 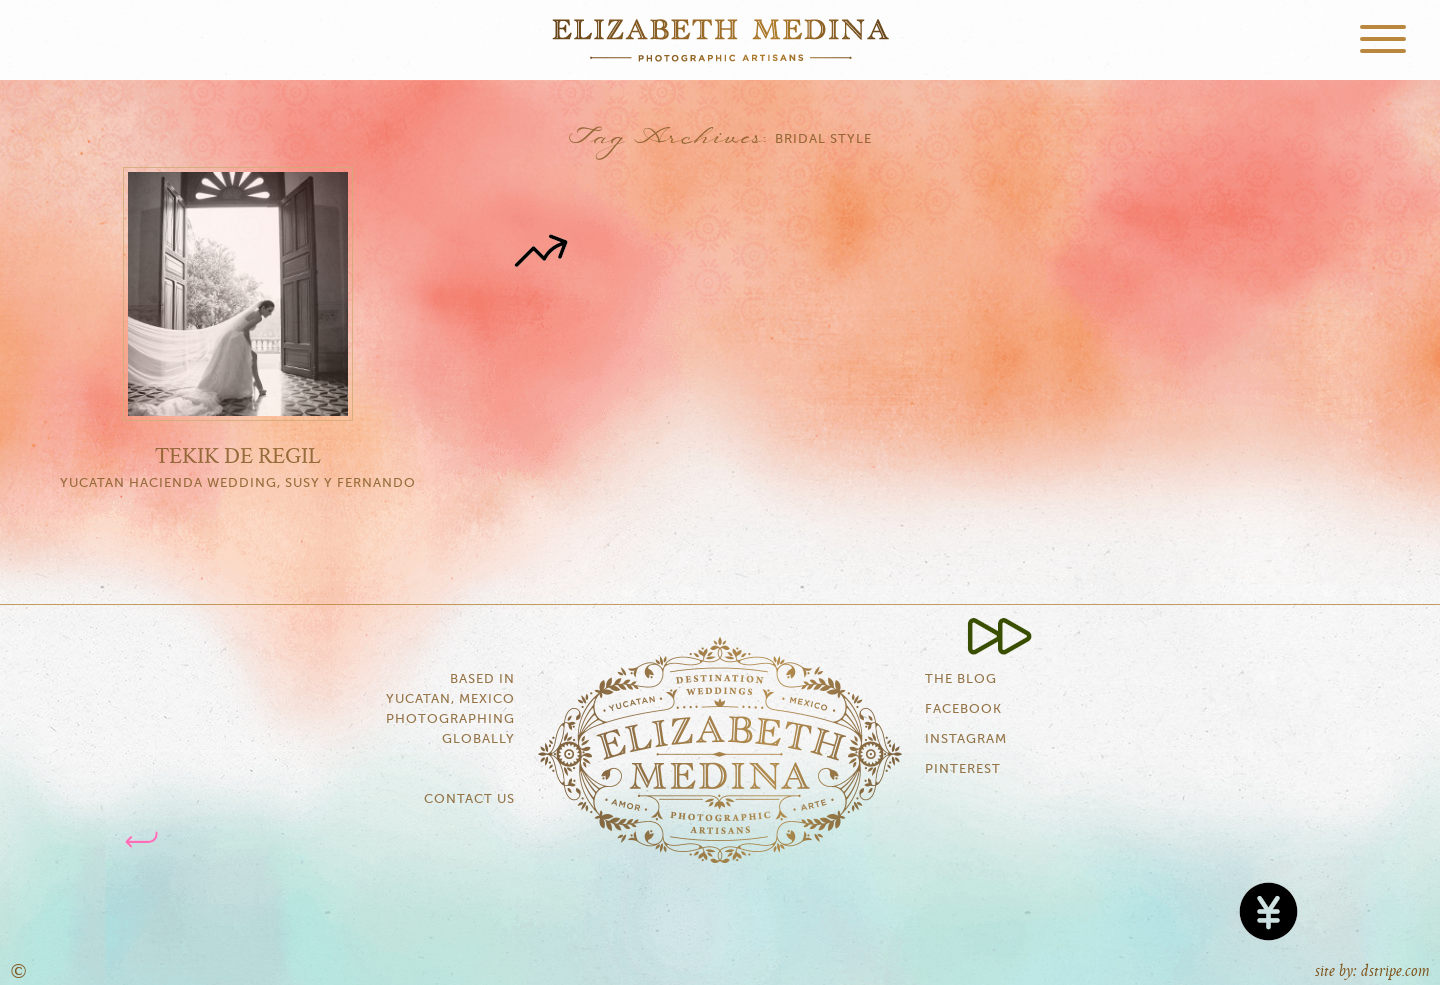 I want to click on return to previous screen or step, so click(x=141, y=839).